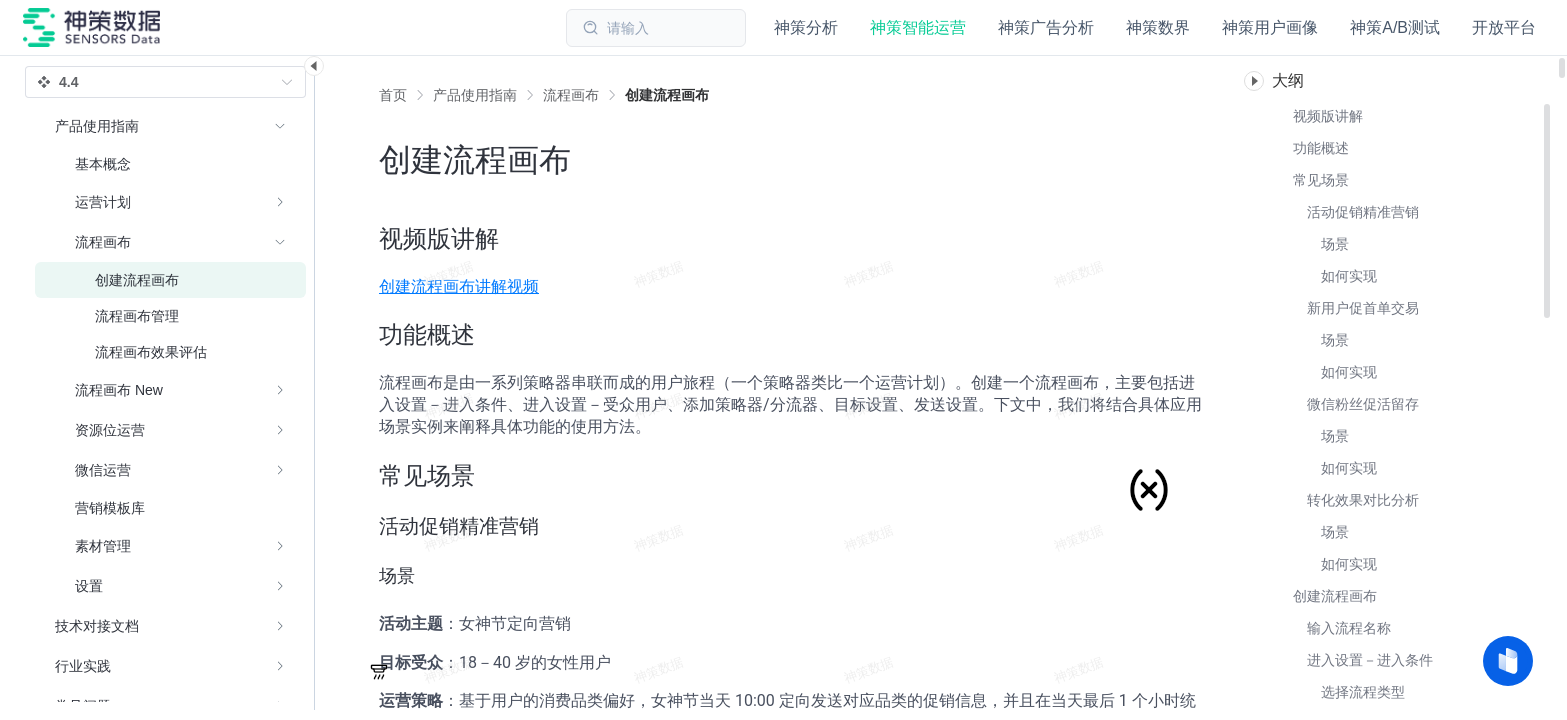 The width and height of the screenshot is (1567, 720). I want to click on represents a variable or dynamic value in code, so click(1149, 490).